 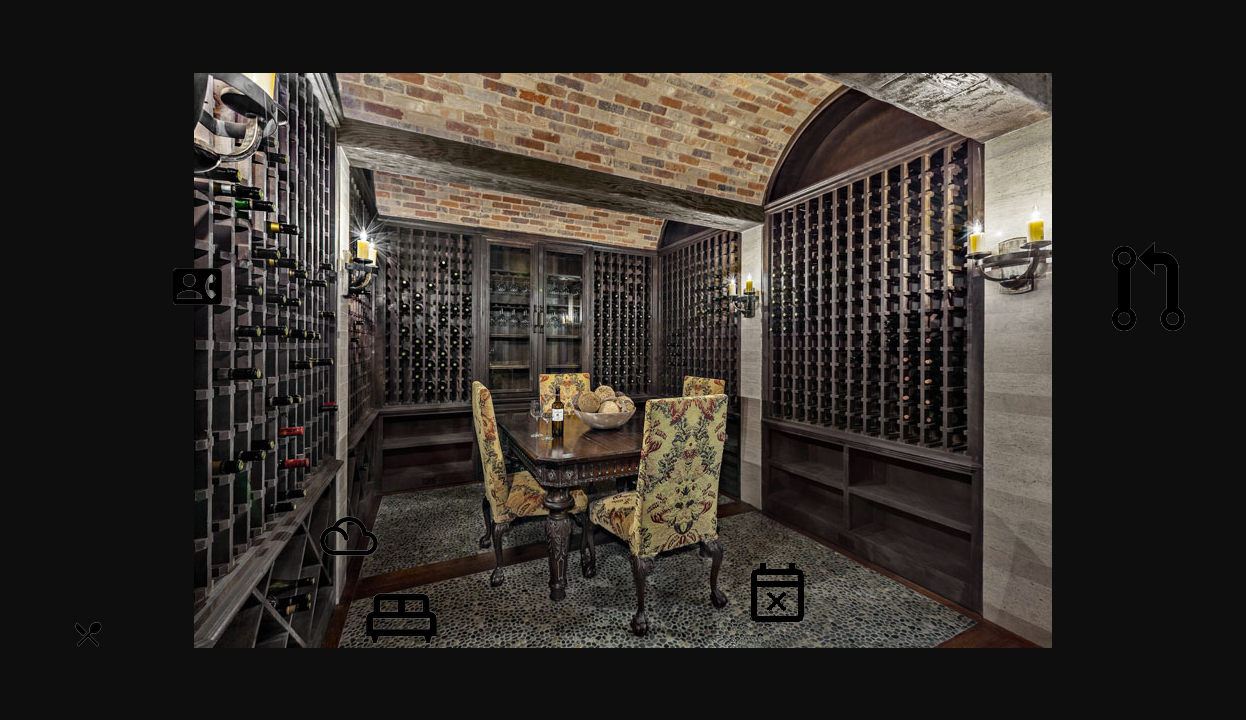 What do you see at coordinates (349, 536) in the screenshot?
I see `indicates cloud storage or services` at bounding box center [349, 536].